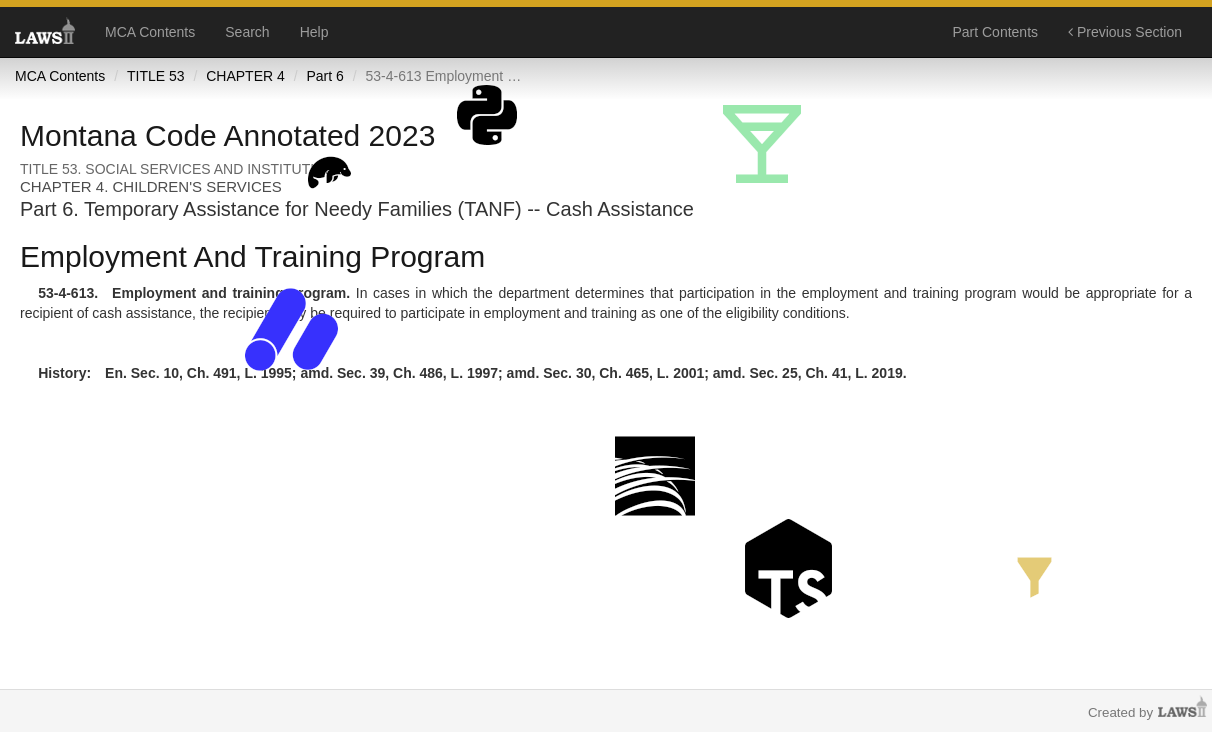 Image resolution: width=1212 pixels, height=732 pixels. What do you see at coordinates (487, 115) in the screenshot?
I see `python programming language logo` at bounding box center [487, 115].